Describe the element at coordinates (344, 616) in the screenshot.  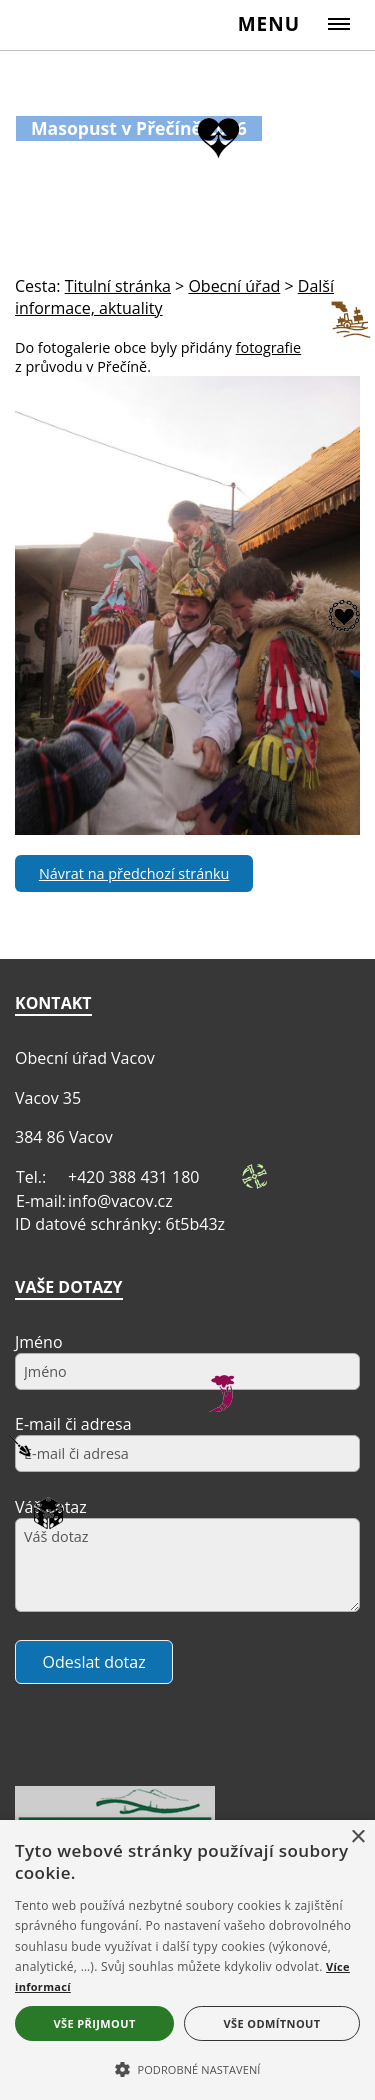
I see `indicates a locked or committed relationship status` at that location.